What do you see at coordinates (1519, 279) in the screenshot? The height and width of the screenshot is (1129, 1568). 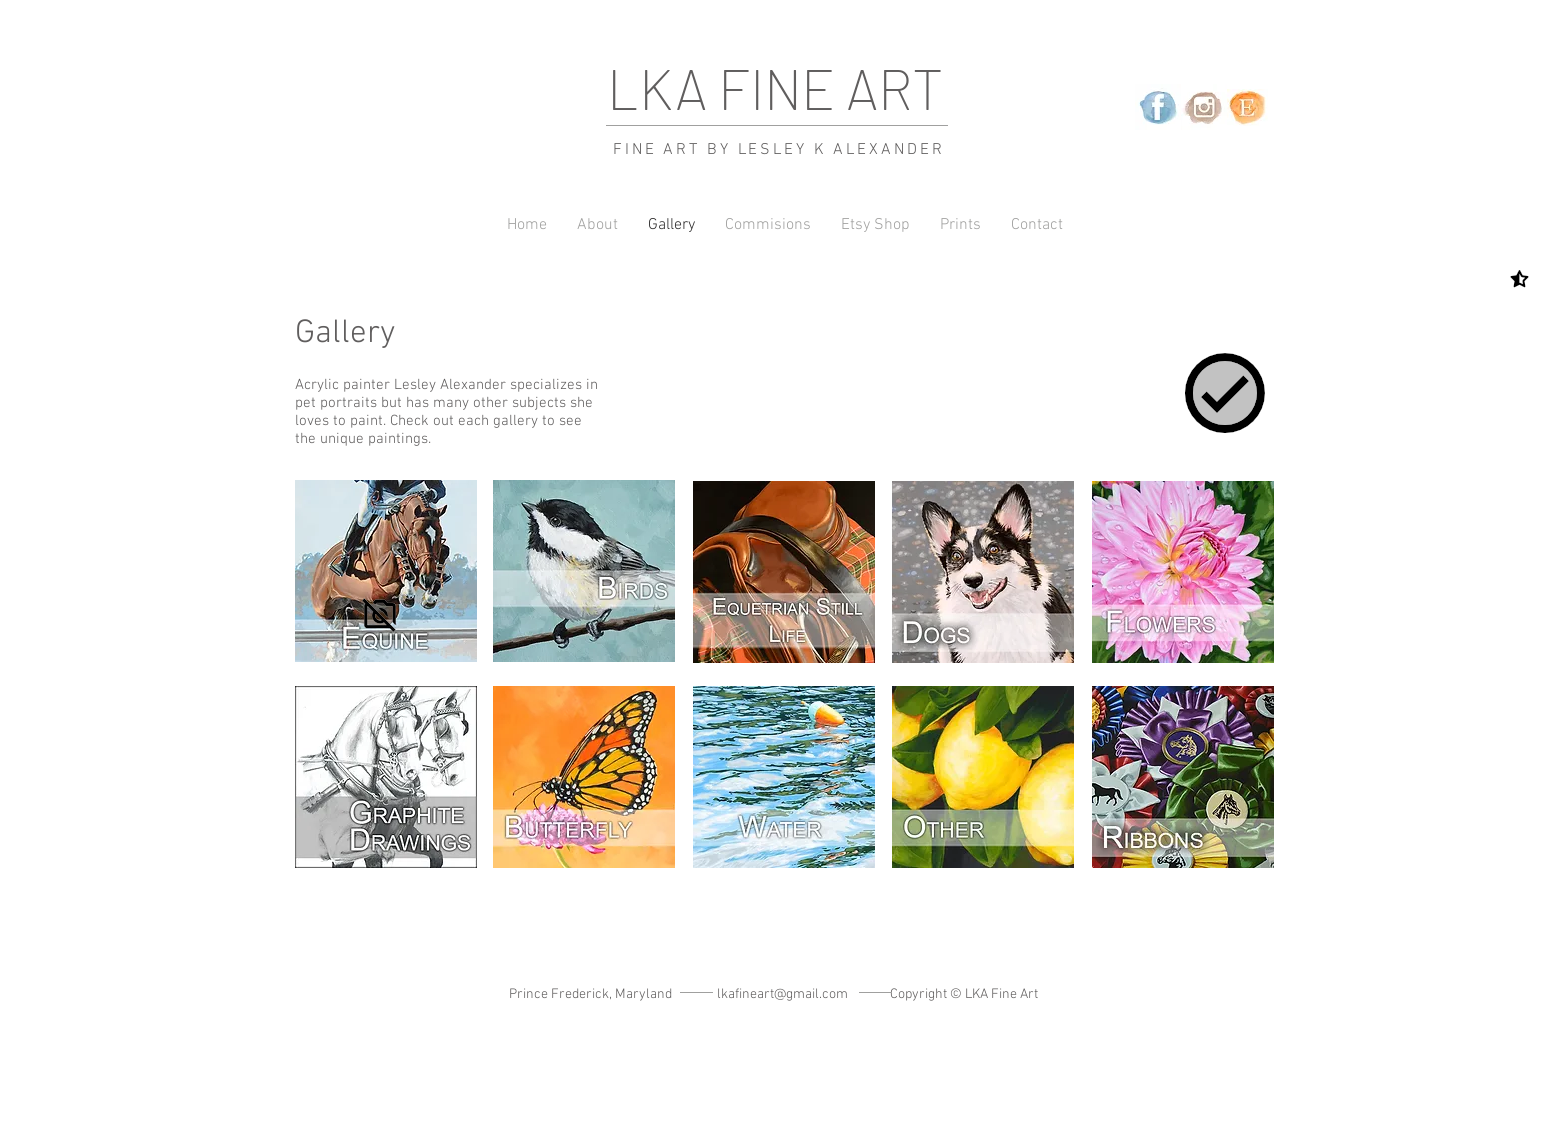 I see `indicates a partial or half rating` at bounding box center [1519, 279].